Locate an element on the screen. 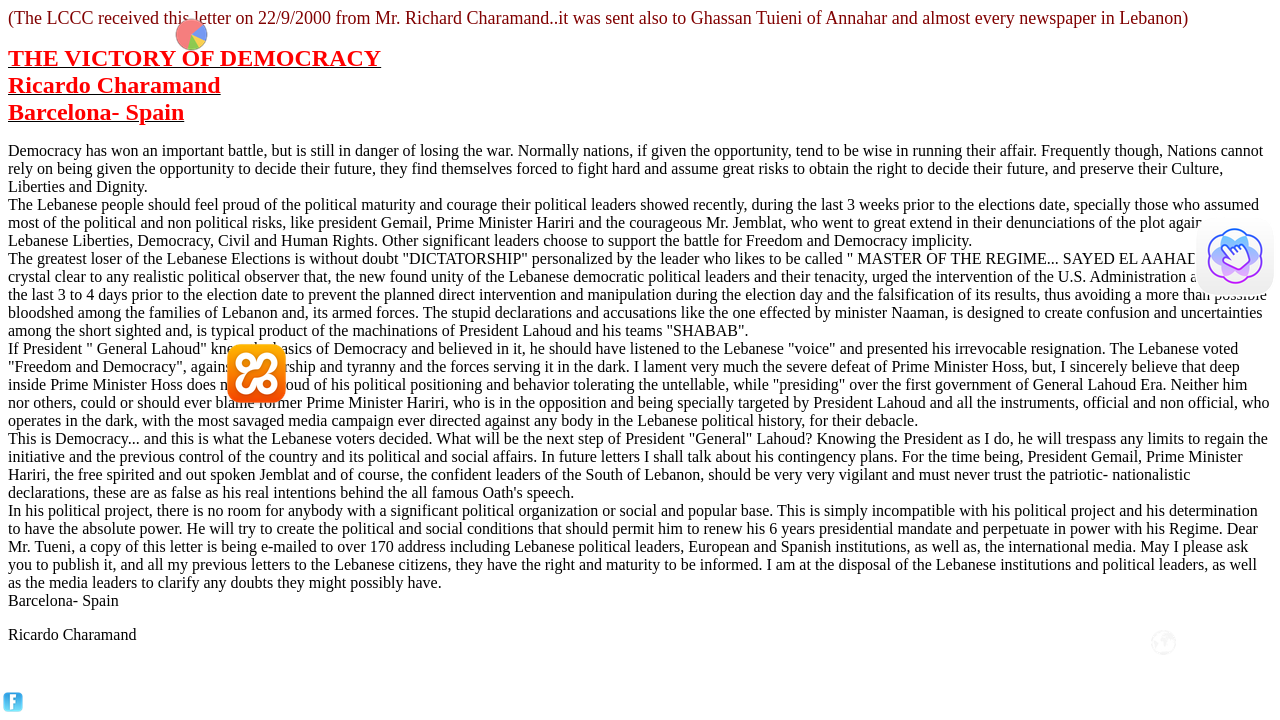 This screenshot has height=720, width=1280. launch xampp local server application is located at coordinates (256, 373).